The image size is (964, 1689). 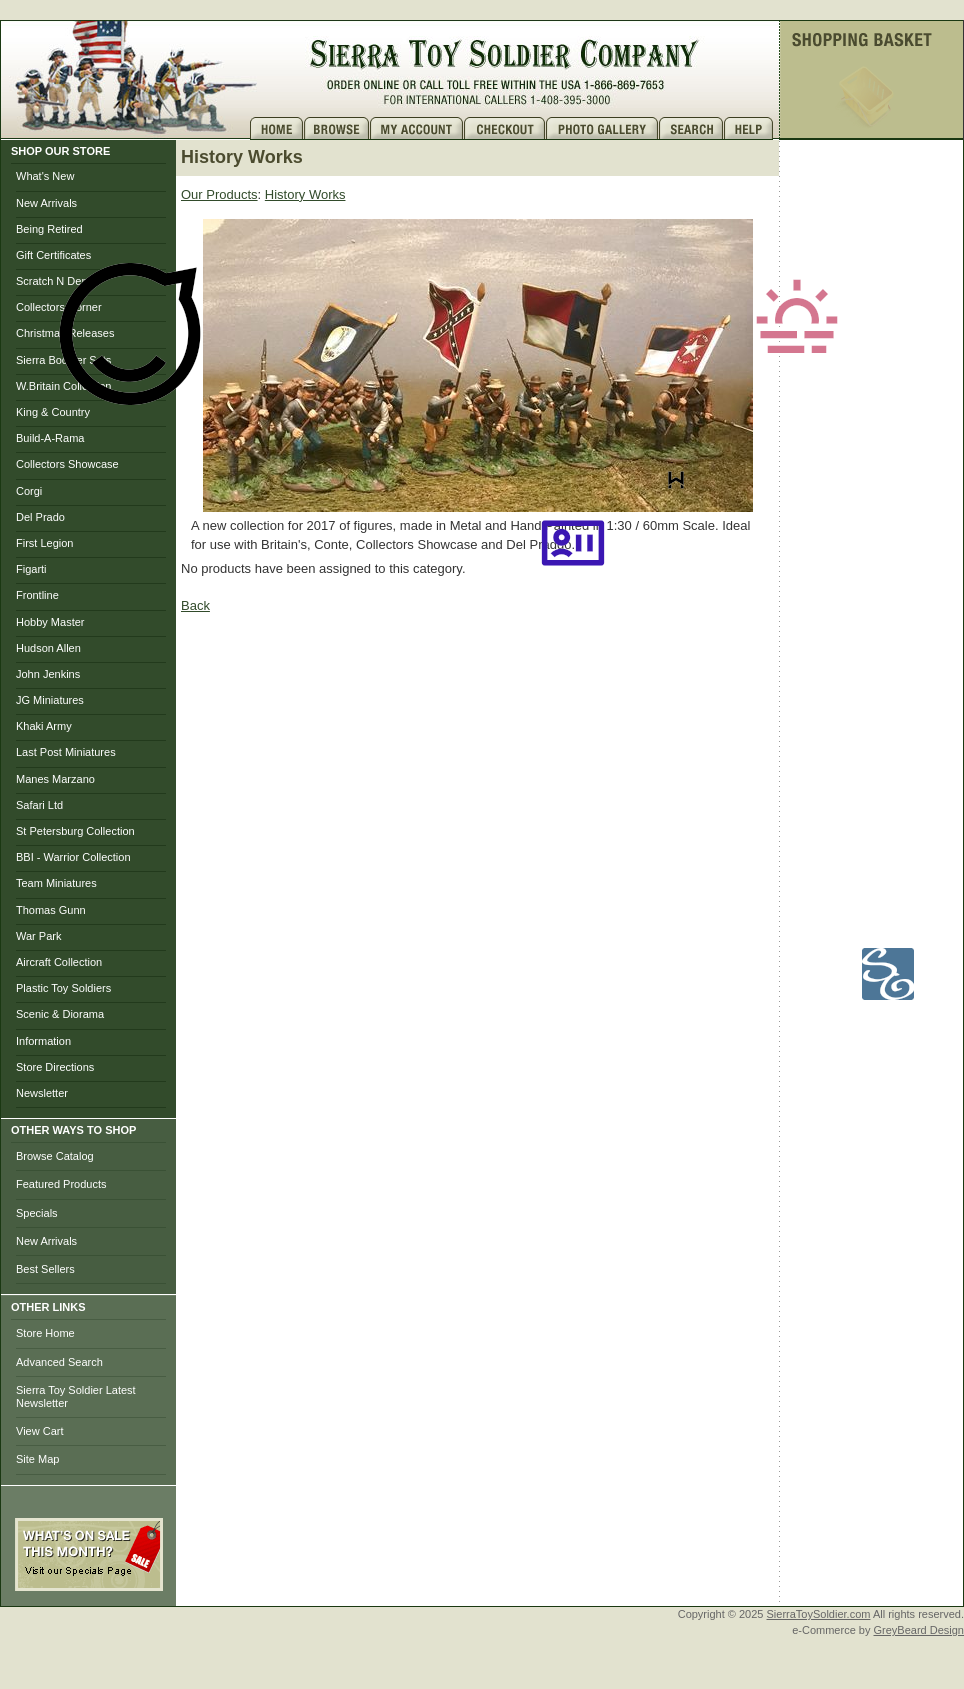 I want to click on indicates hazy weather conditions, so click(x=797, y=320).